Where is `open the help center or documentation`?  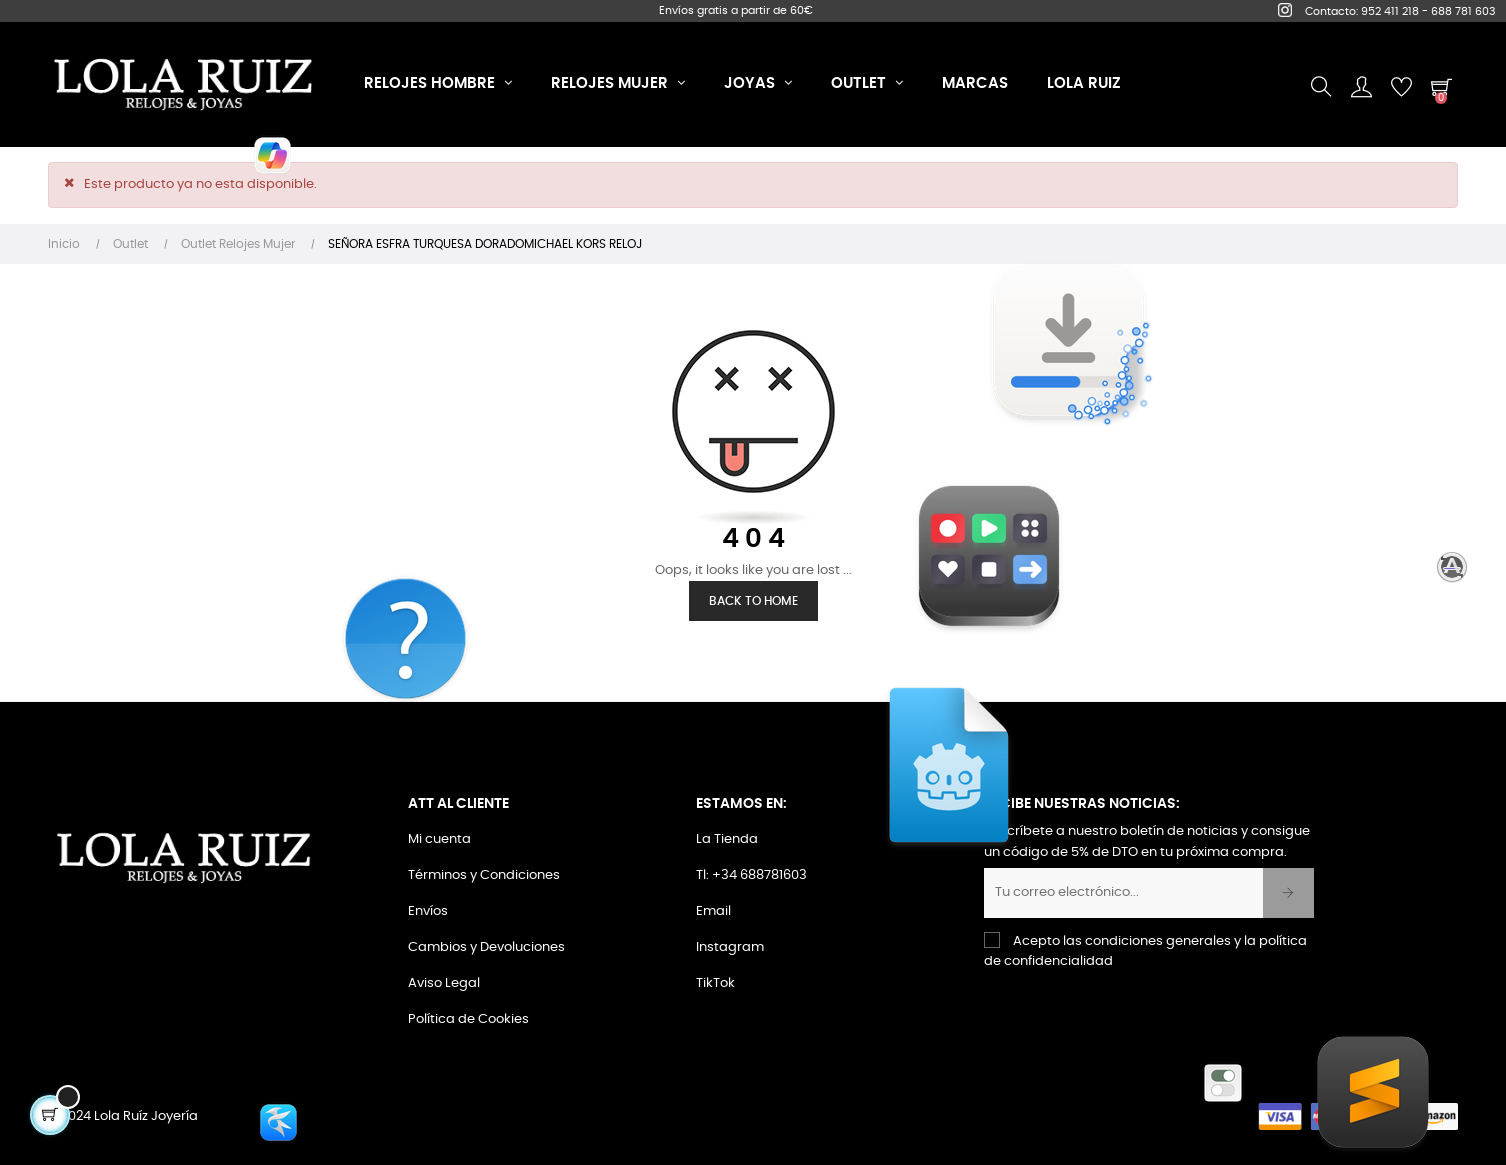 open the help center or documentation is located at coordinates (405, 638).